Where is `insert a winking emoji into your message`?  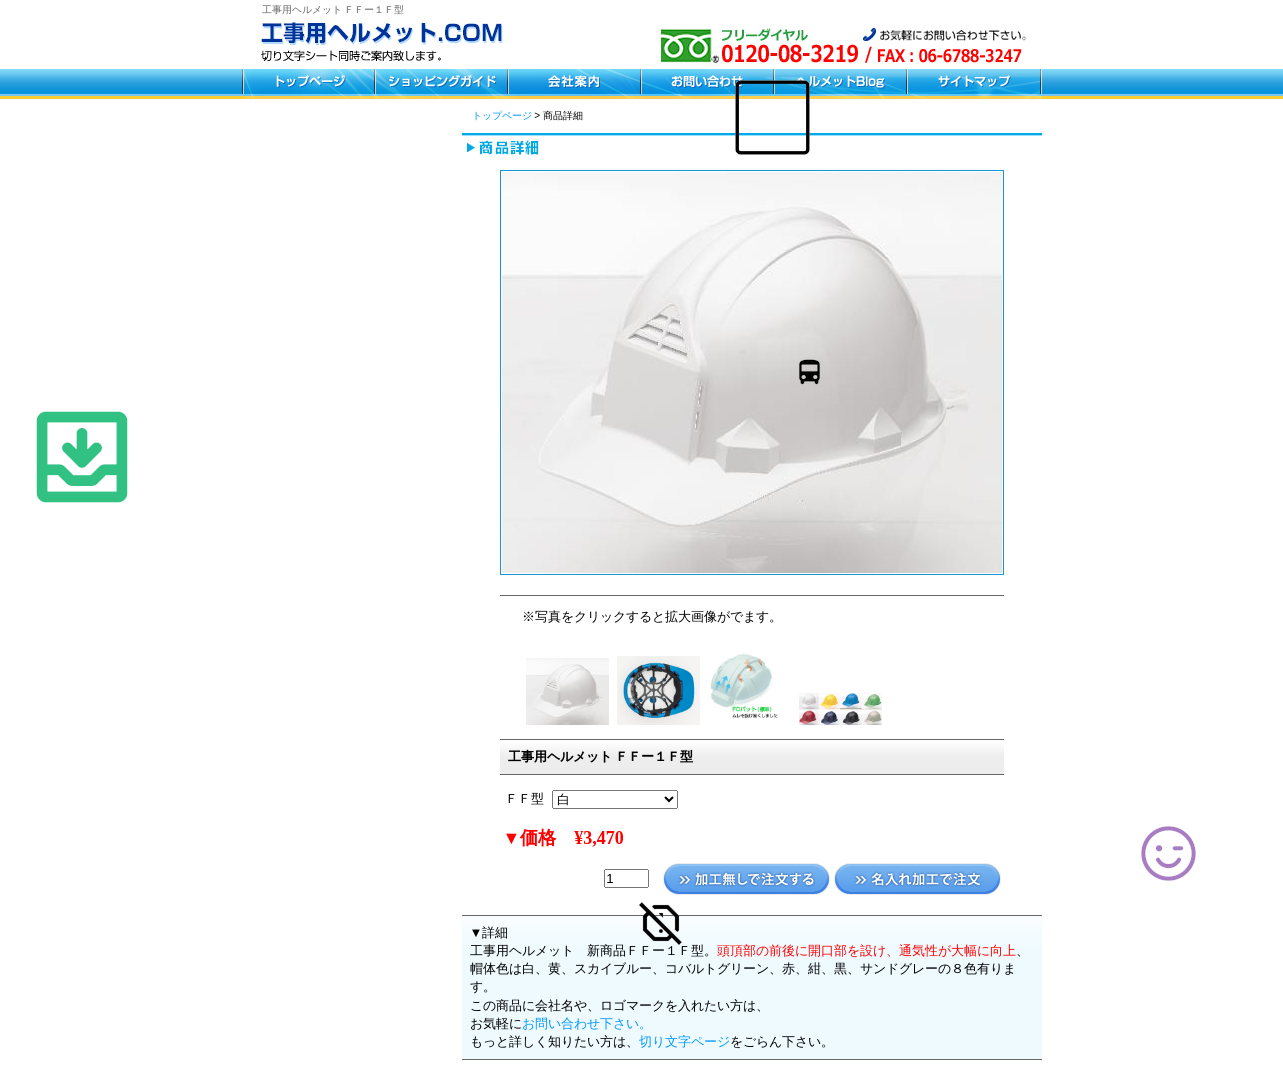
insert a winking emoji into your message is located at coordinates (1168, 853).